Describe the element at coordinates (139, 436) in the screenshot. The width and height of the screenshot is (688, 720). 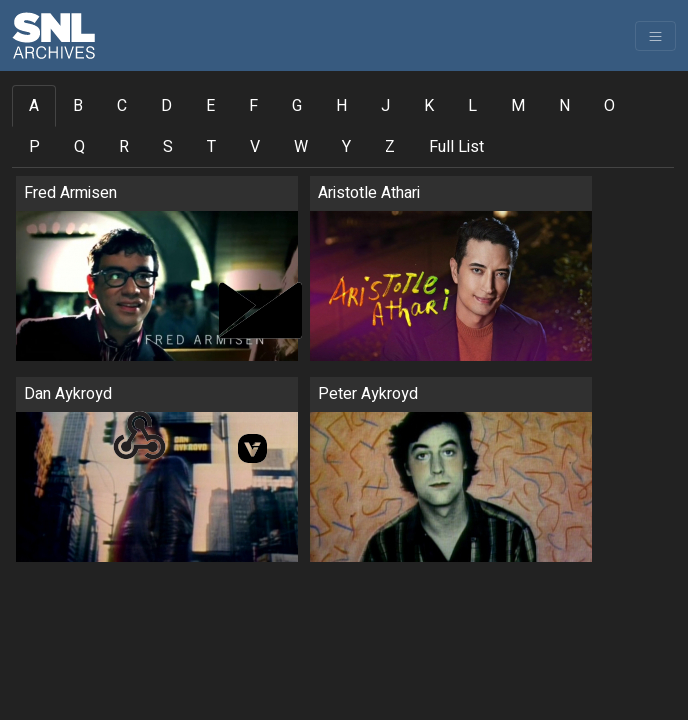
I see `configure webhook integrations` at that location.